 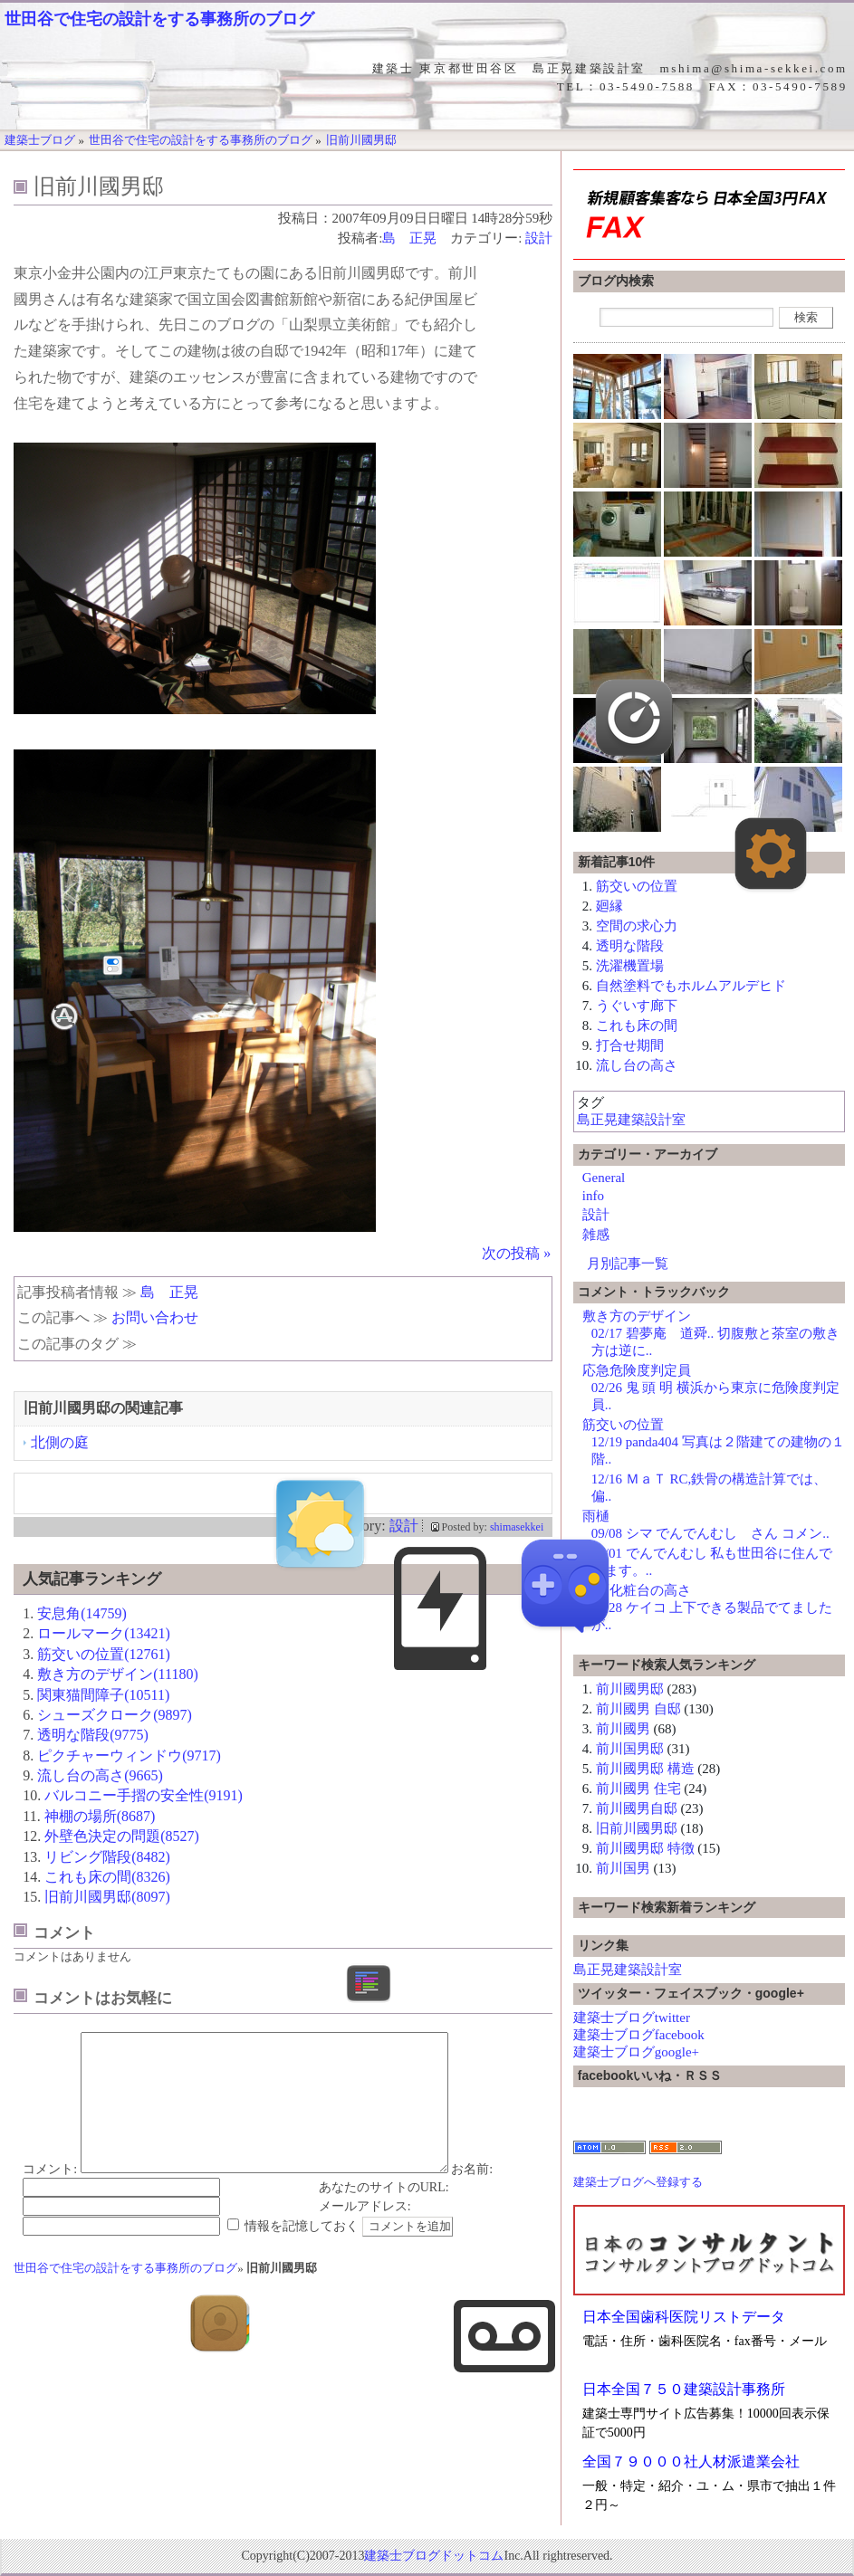 I want to click on open unity tweak tool settings, so click(x=112, y=965).